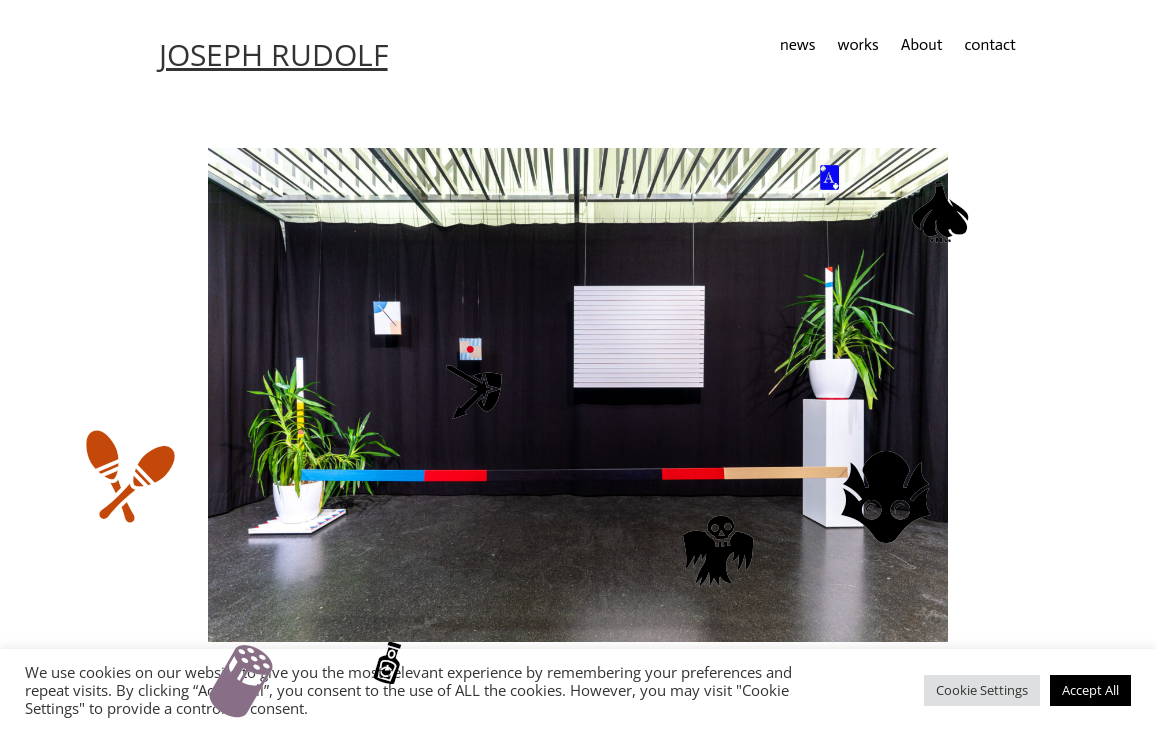  What do you see at coordinates (718, 551) in the screenshot?
I see `indicates a haunted or spooky game element` at bounding box center [718, 551].